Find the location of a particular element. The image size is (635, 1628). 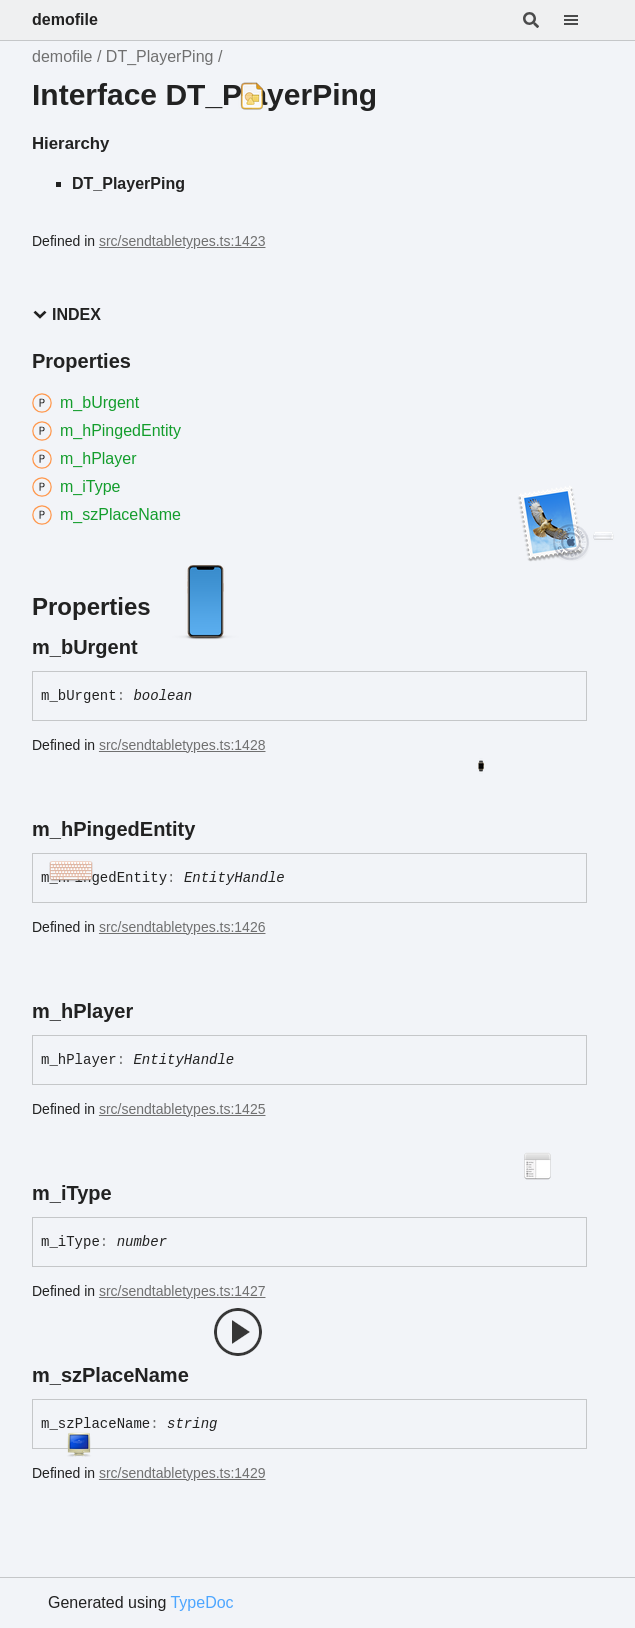

share content via email is located at coordinates (550, 522).